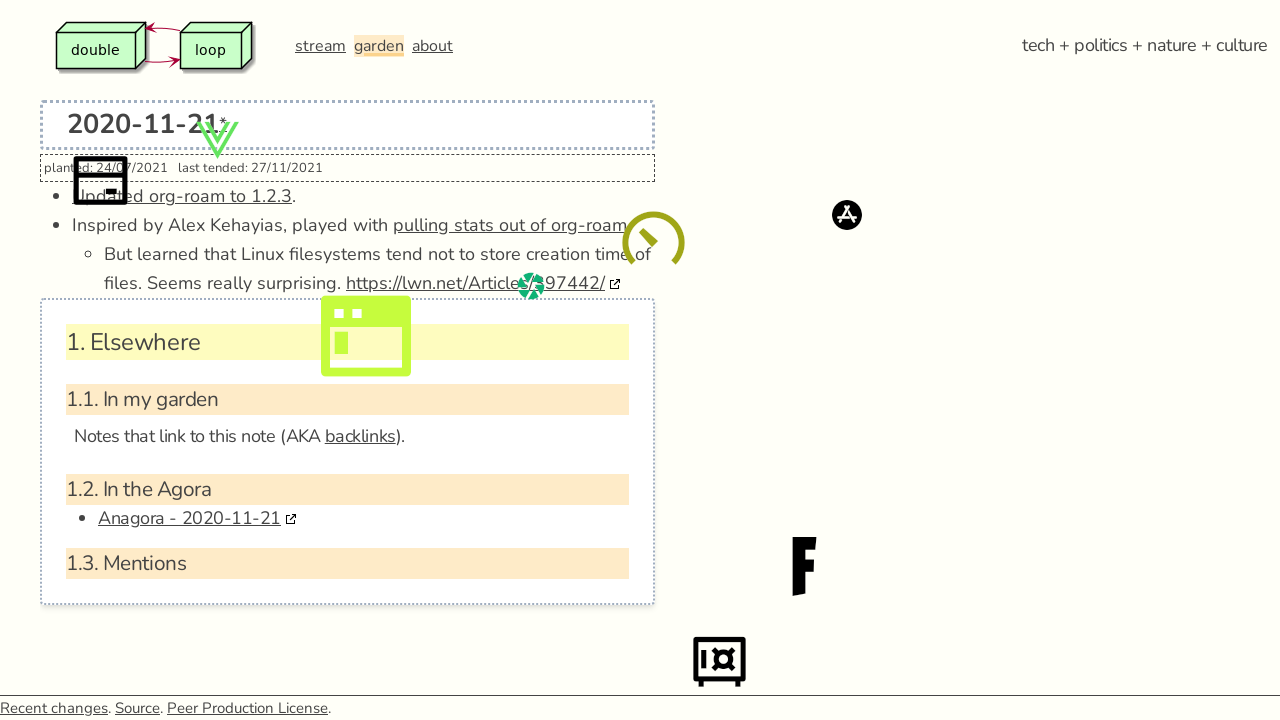 The width and height of the screenshot is (1280, 720). I want to click on open the Apple App Store, so click(847, 215).